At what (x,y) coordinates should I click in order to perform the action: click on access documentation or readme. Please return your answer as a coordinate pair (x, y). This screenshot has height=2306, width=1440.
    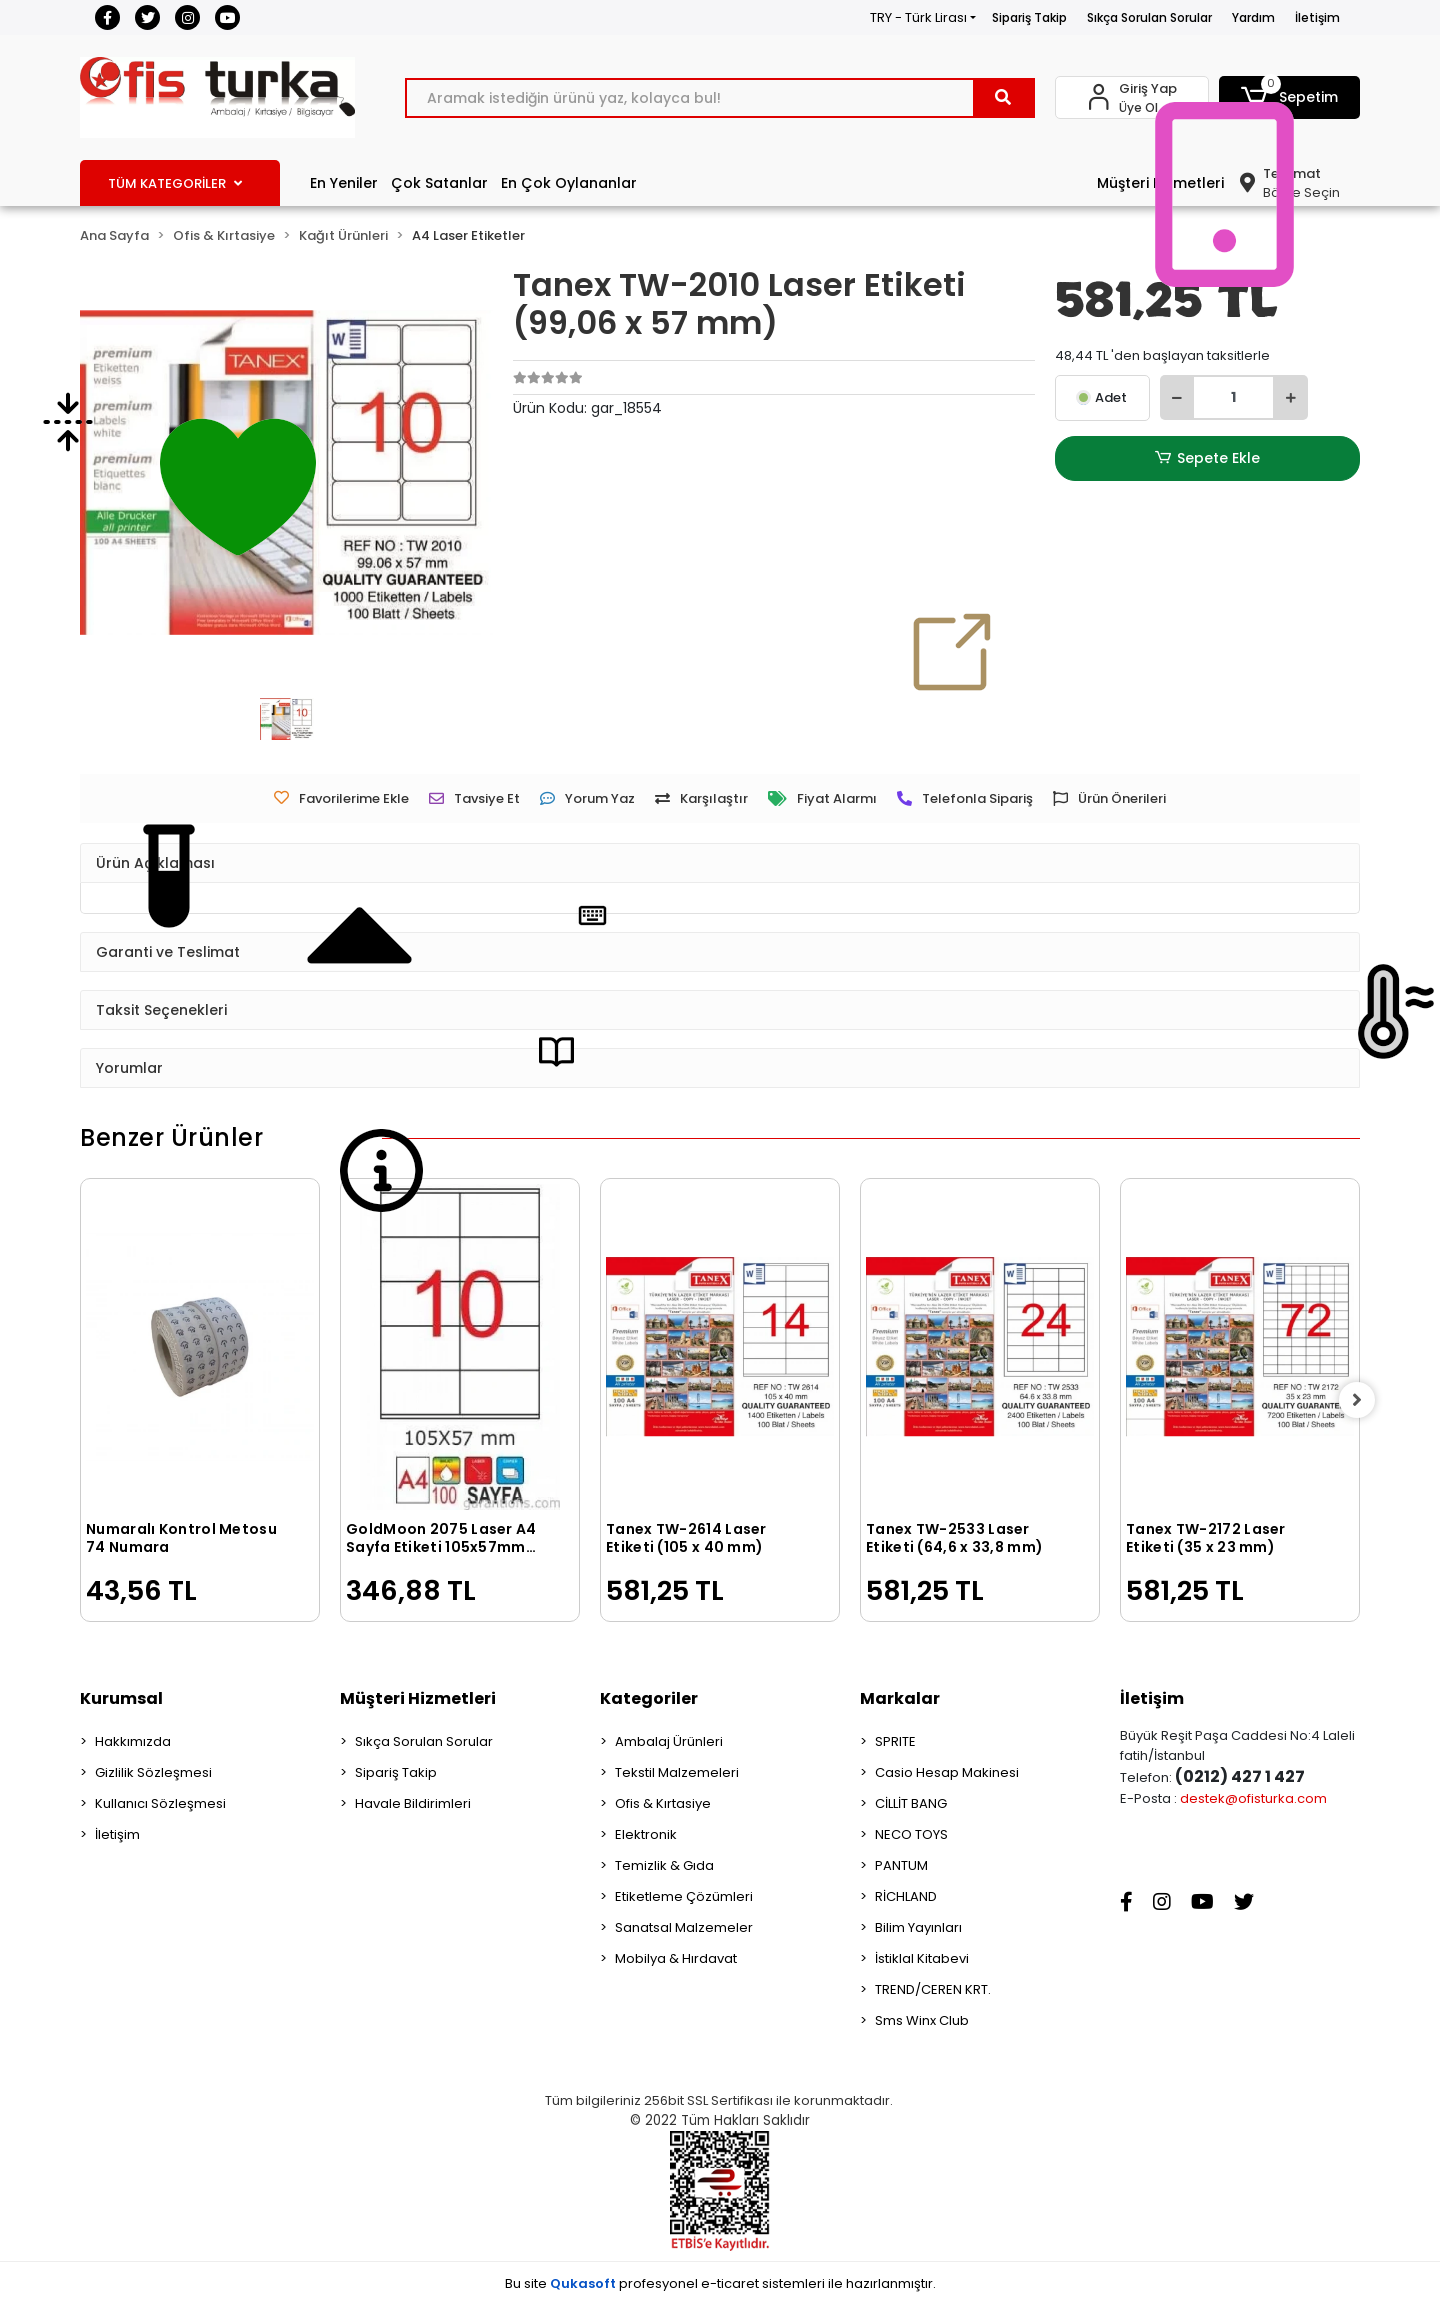
    Looking at the image, I should click on (556, 1052).